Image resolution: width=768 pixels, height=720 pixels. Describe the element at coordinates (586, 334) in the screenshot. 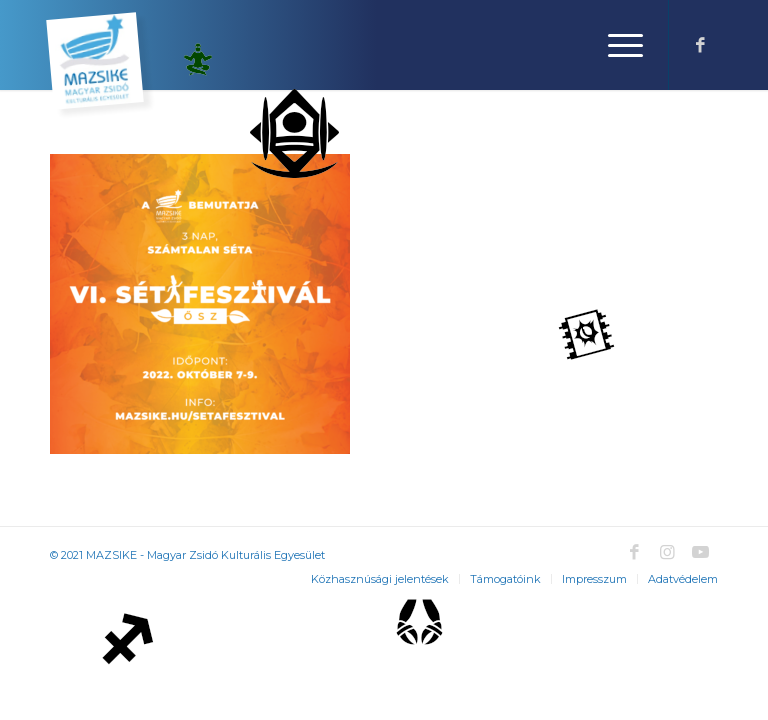

I see `indicates CPU or processor damage` at that location.